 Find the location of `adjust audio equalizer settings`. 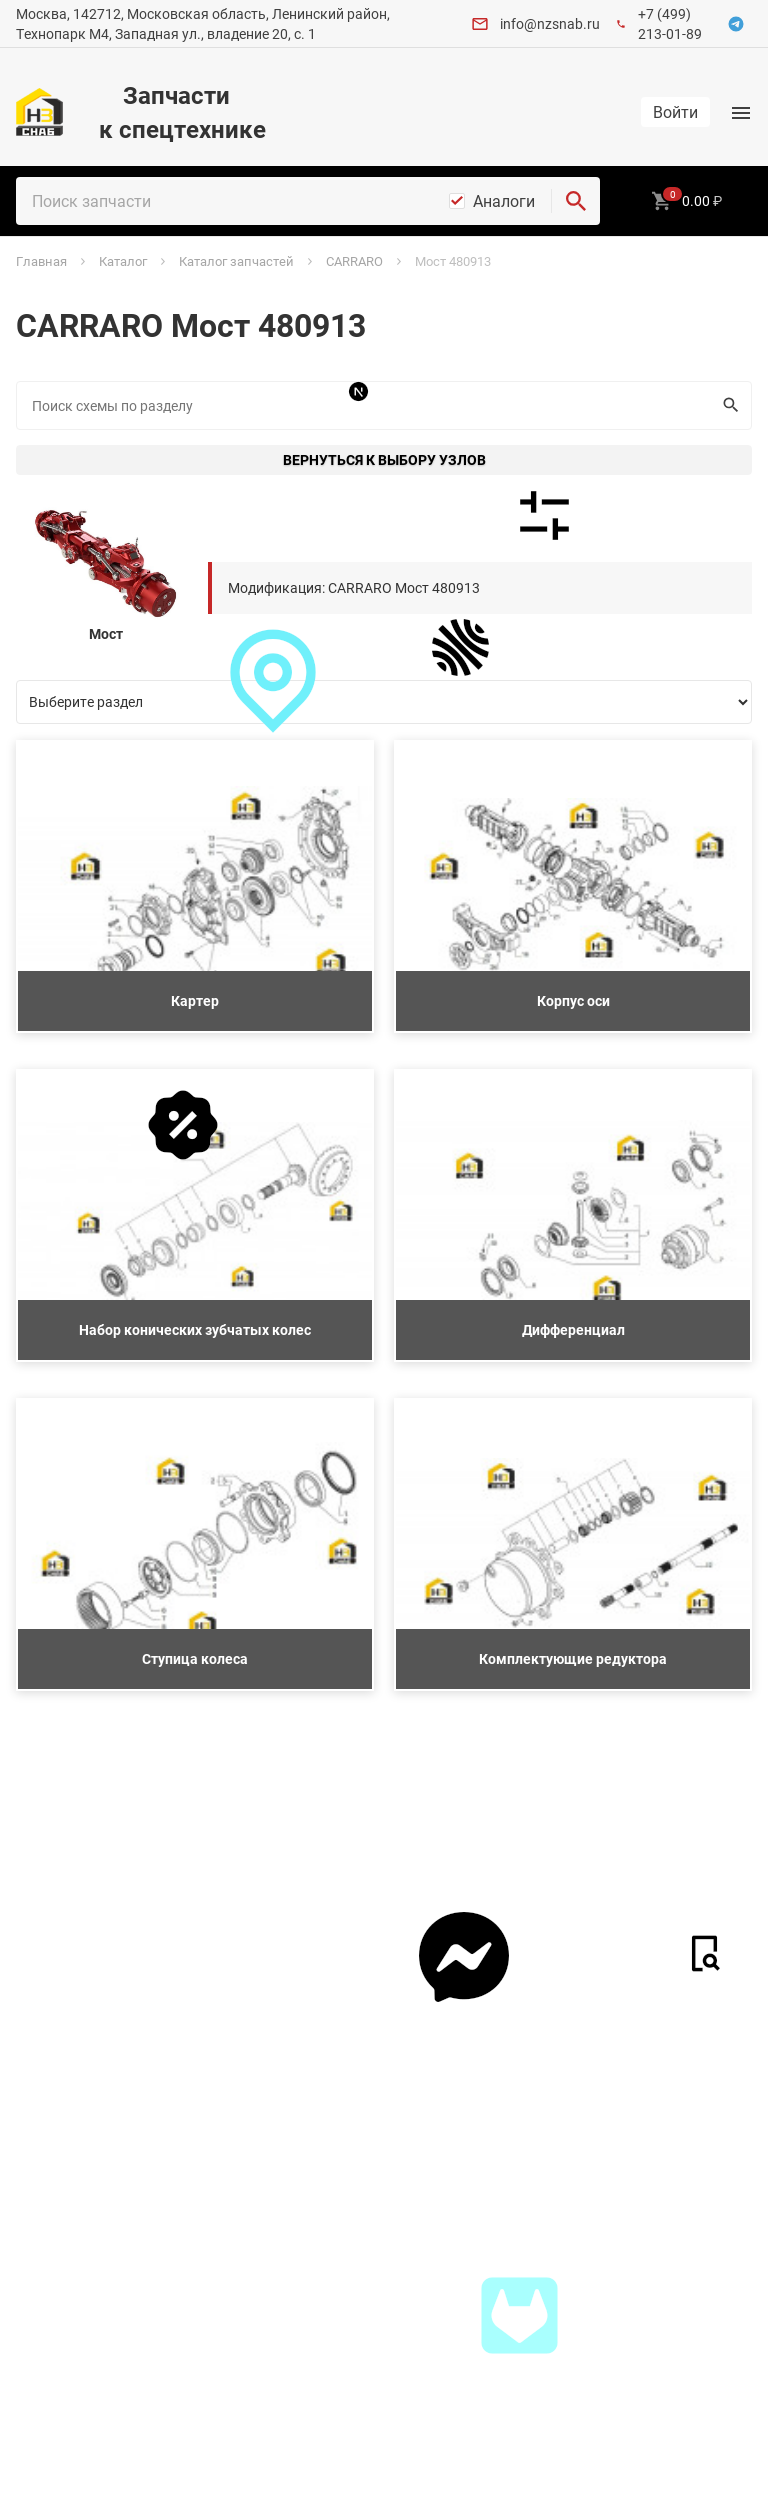

adjust audio equalizer settings is located at coordinates (544, 515).